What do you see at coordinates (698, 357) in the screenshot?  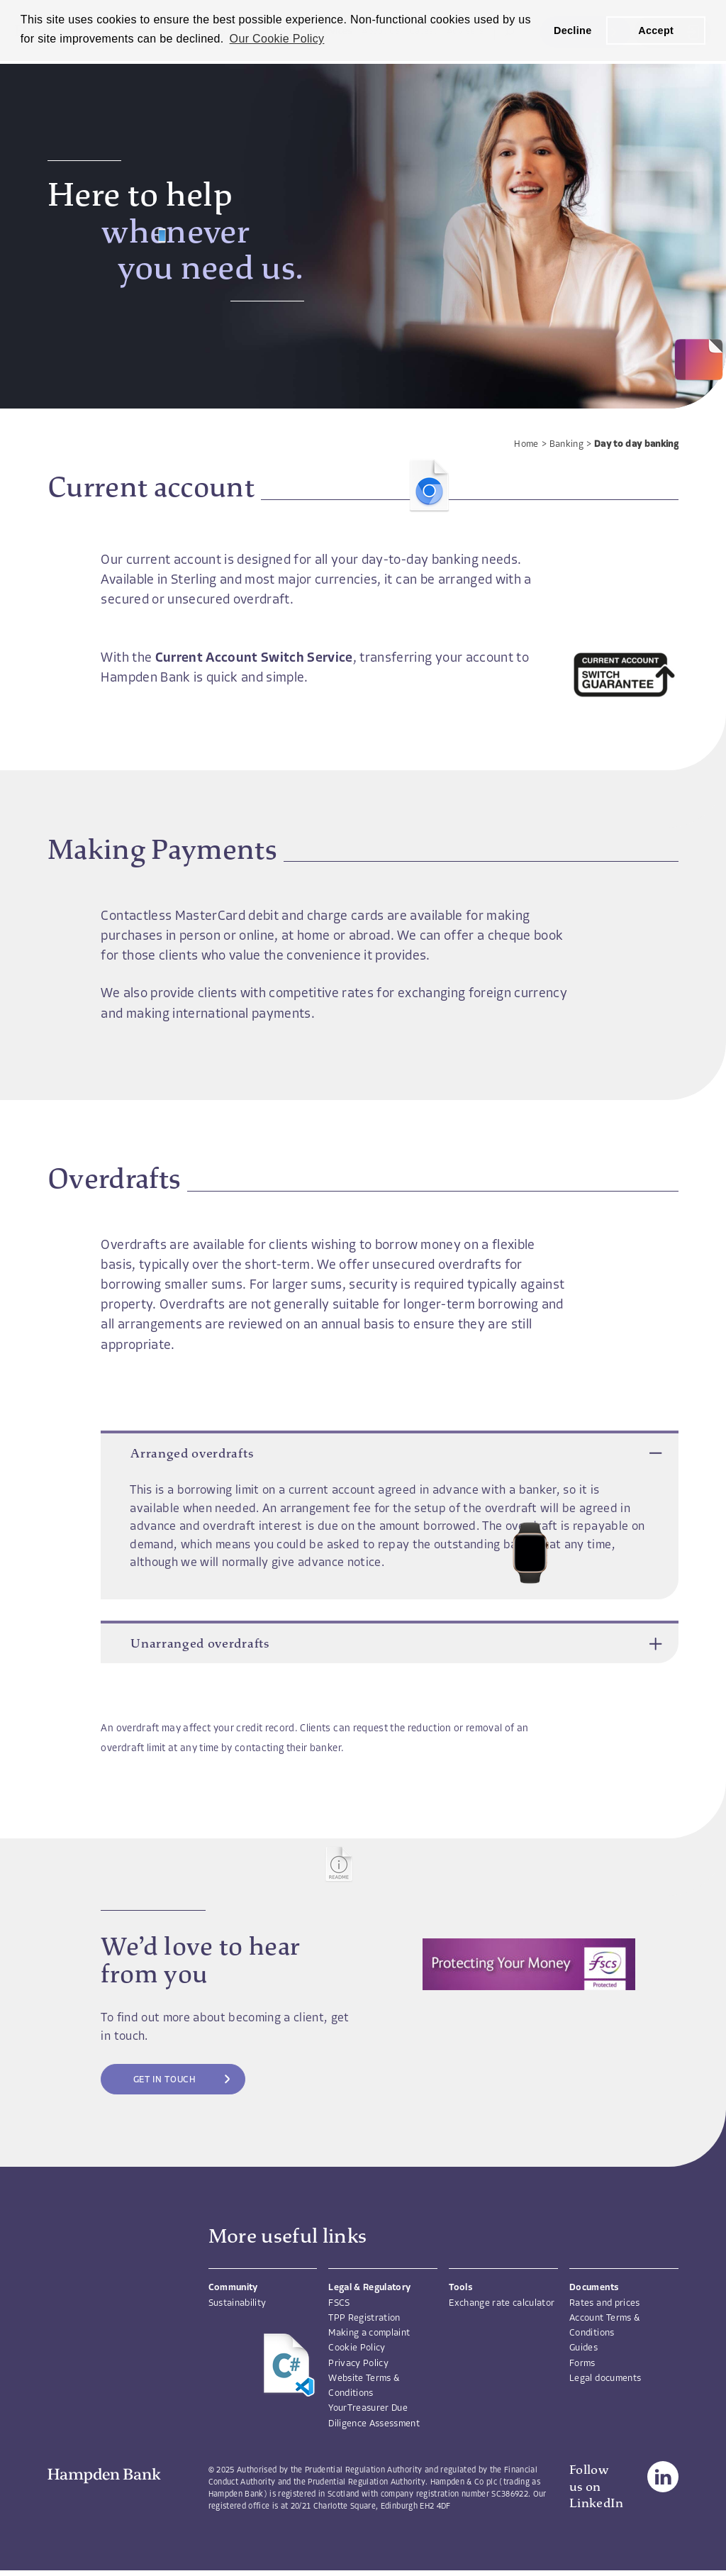 I see `change desktop wallpaper settings` at bounding box center [698, 357].